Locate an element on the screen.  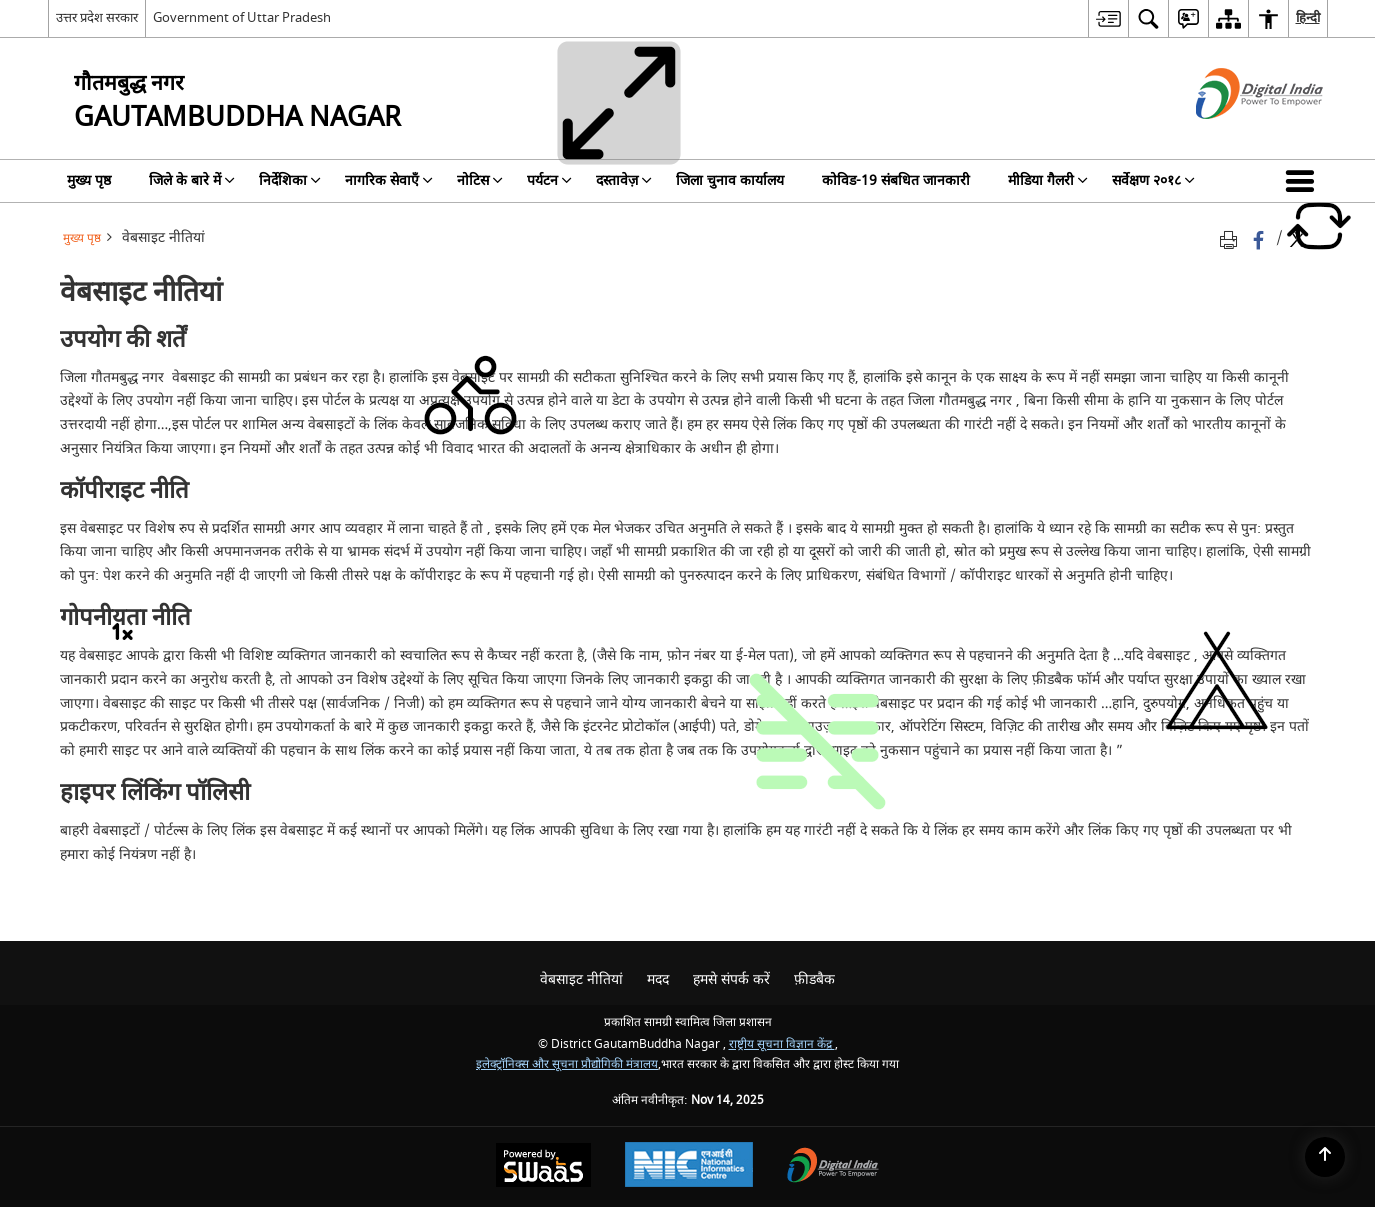
disable column view is located at coordinates (817, 741).